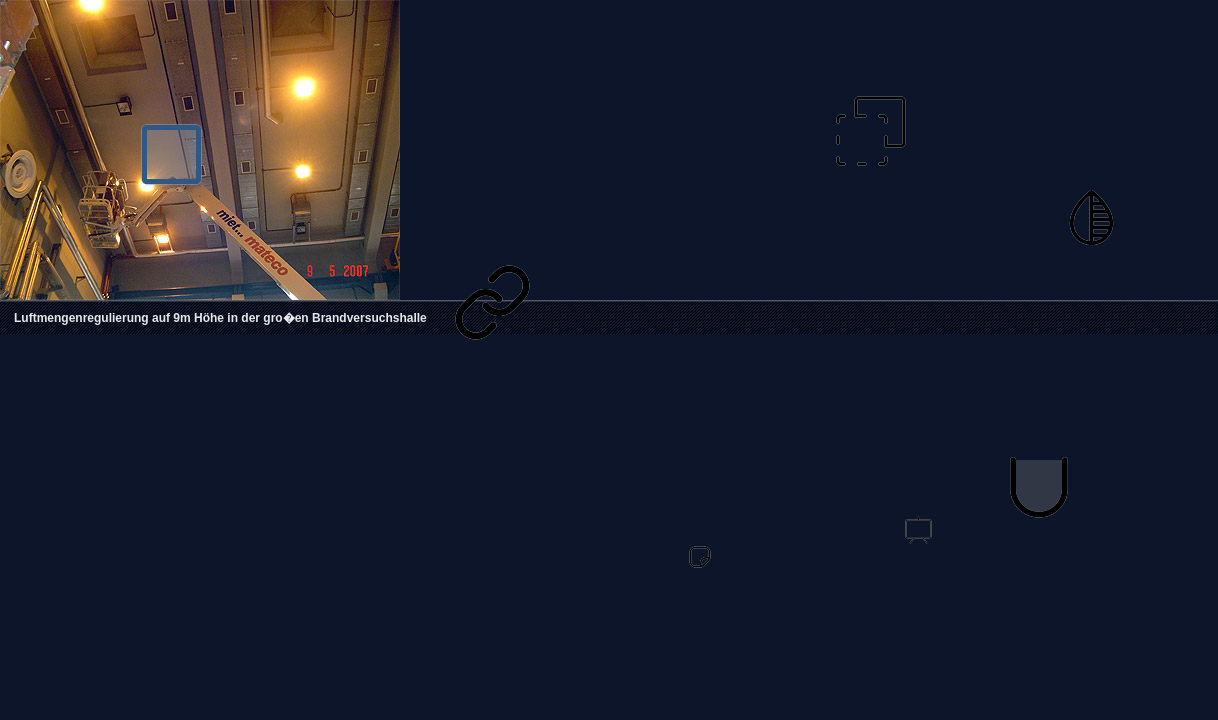 Image resolution: width=1218 pixels, height=720 pixels. I want to click on copy or share a link, so click(492, 302).